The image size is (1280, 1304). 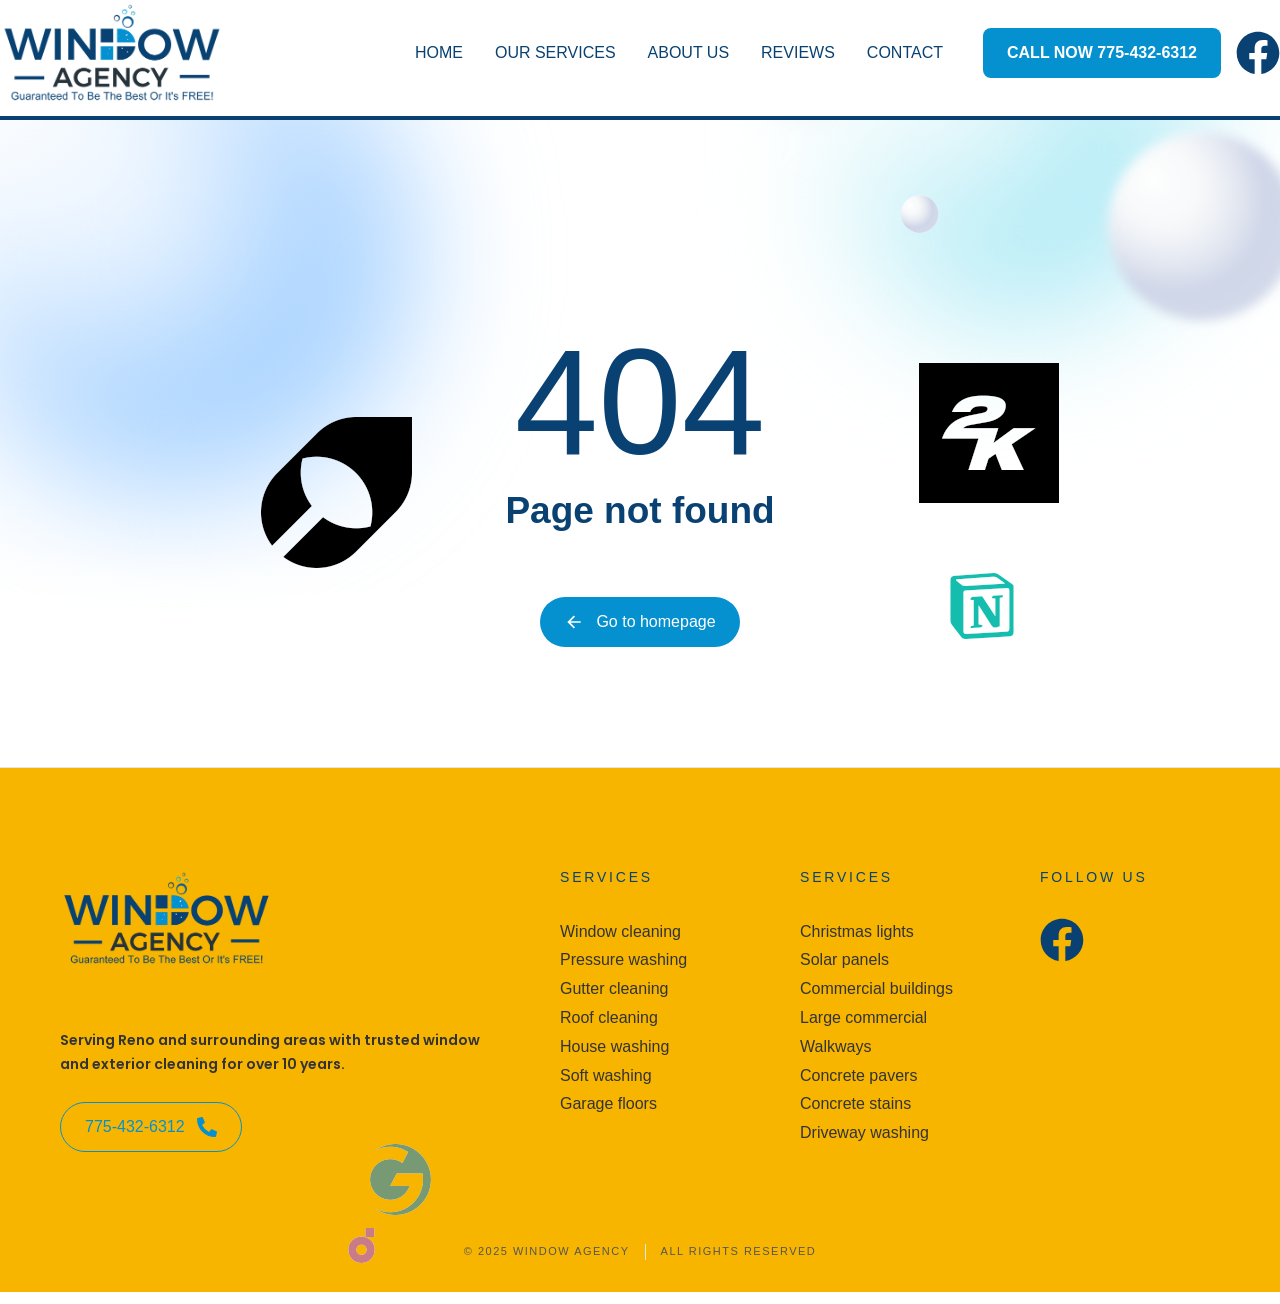 What do you see at coordinates (336, 492) in the screenshot?
I see `visit mintlify documentation platform` at bounding box center [336, 492].